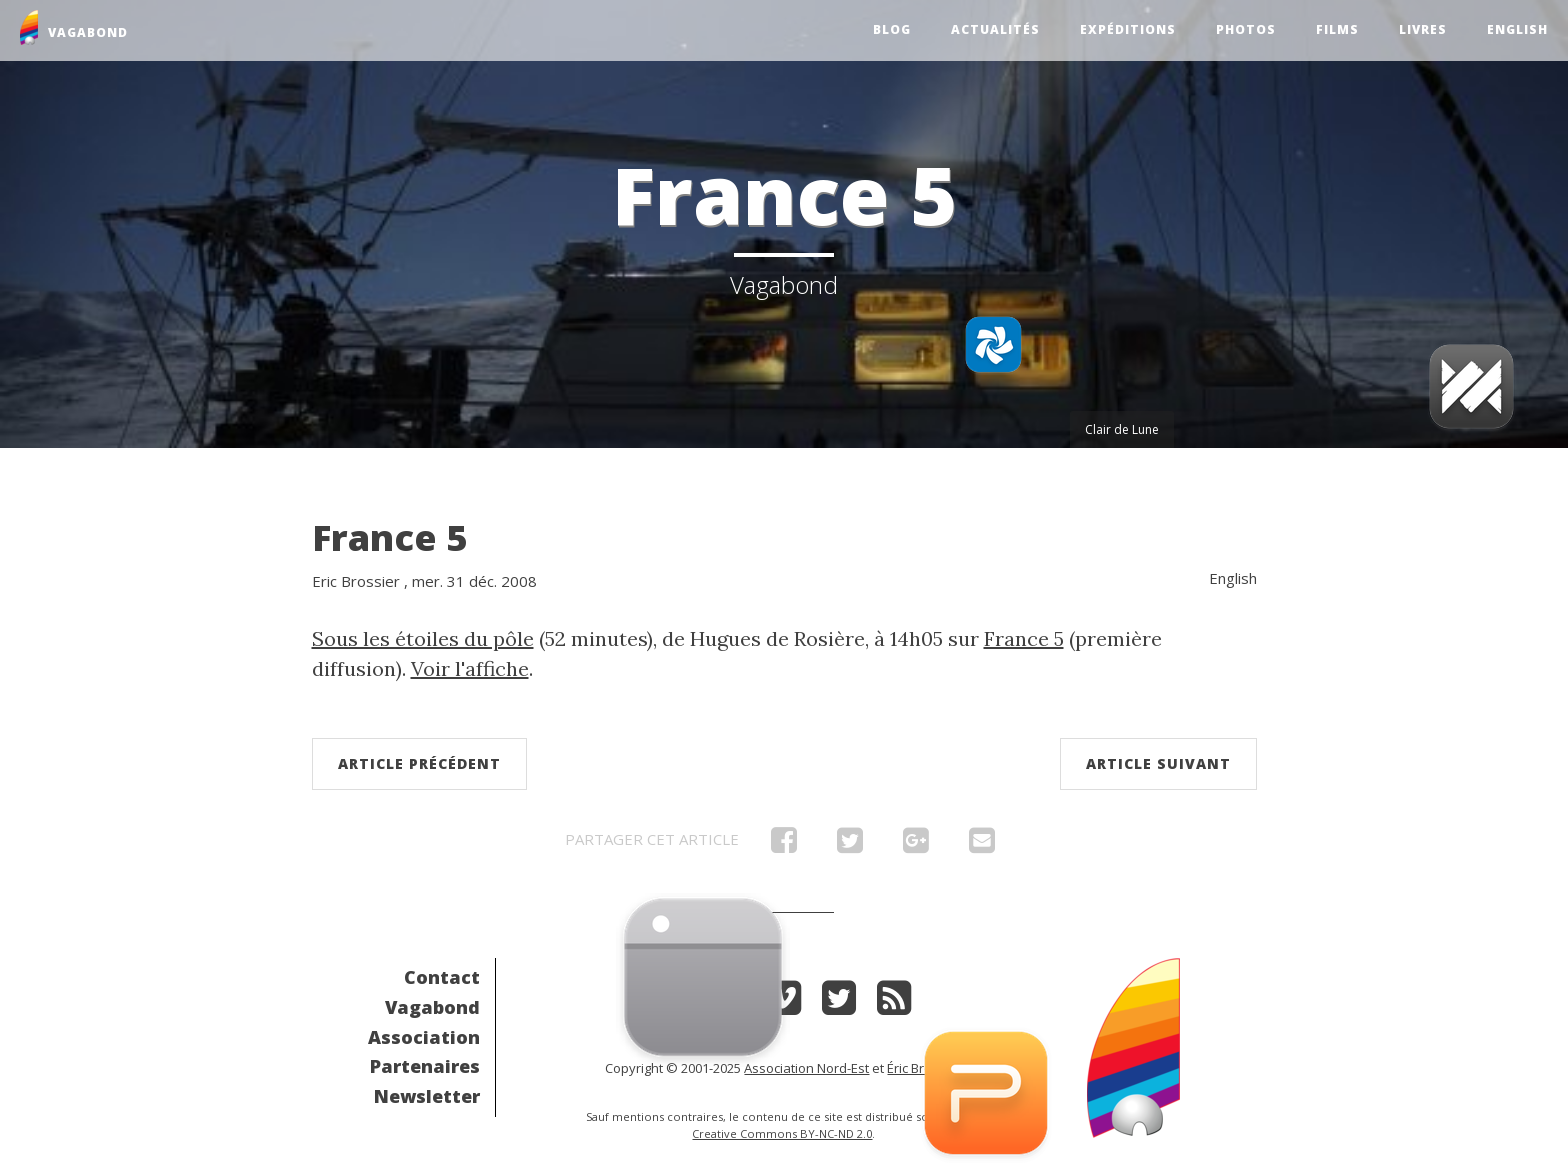 The image size is (1568, 1172). Describe the element at coordinates (1471, 386) in the screenshot. I see `launch Dota Underlords game` at that location.